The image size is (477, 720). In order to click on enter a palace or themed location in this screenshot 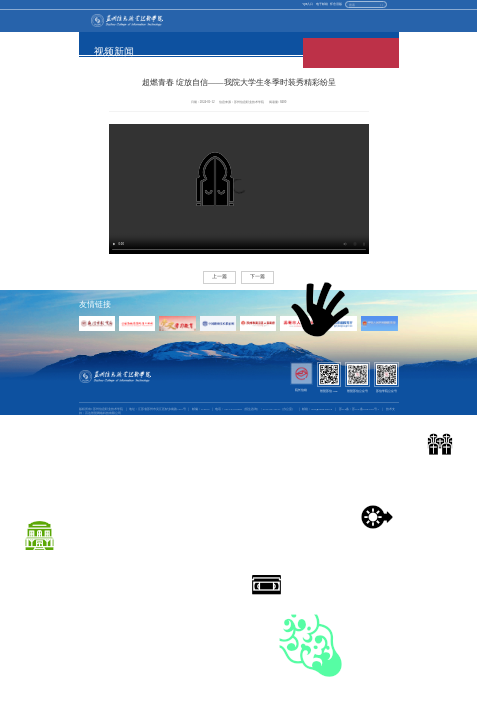, I will do `click(215, 179)`.